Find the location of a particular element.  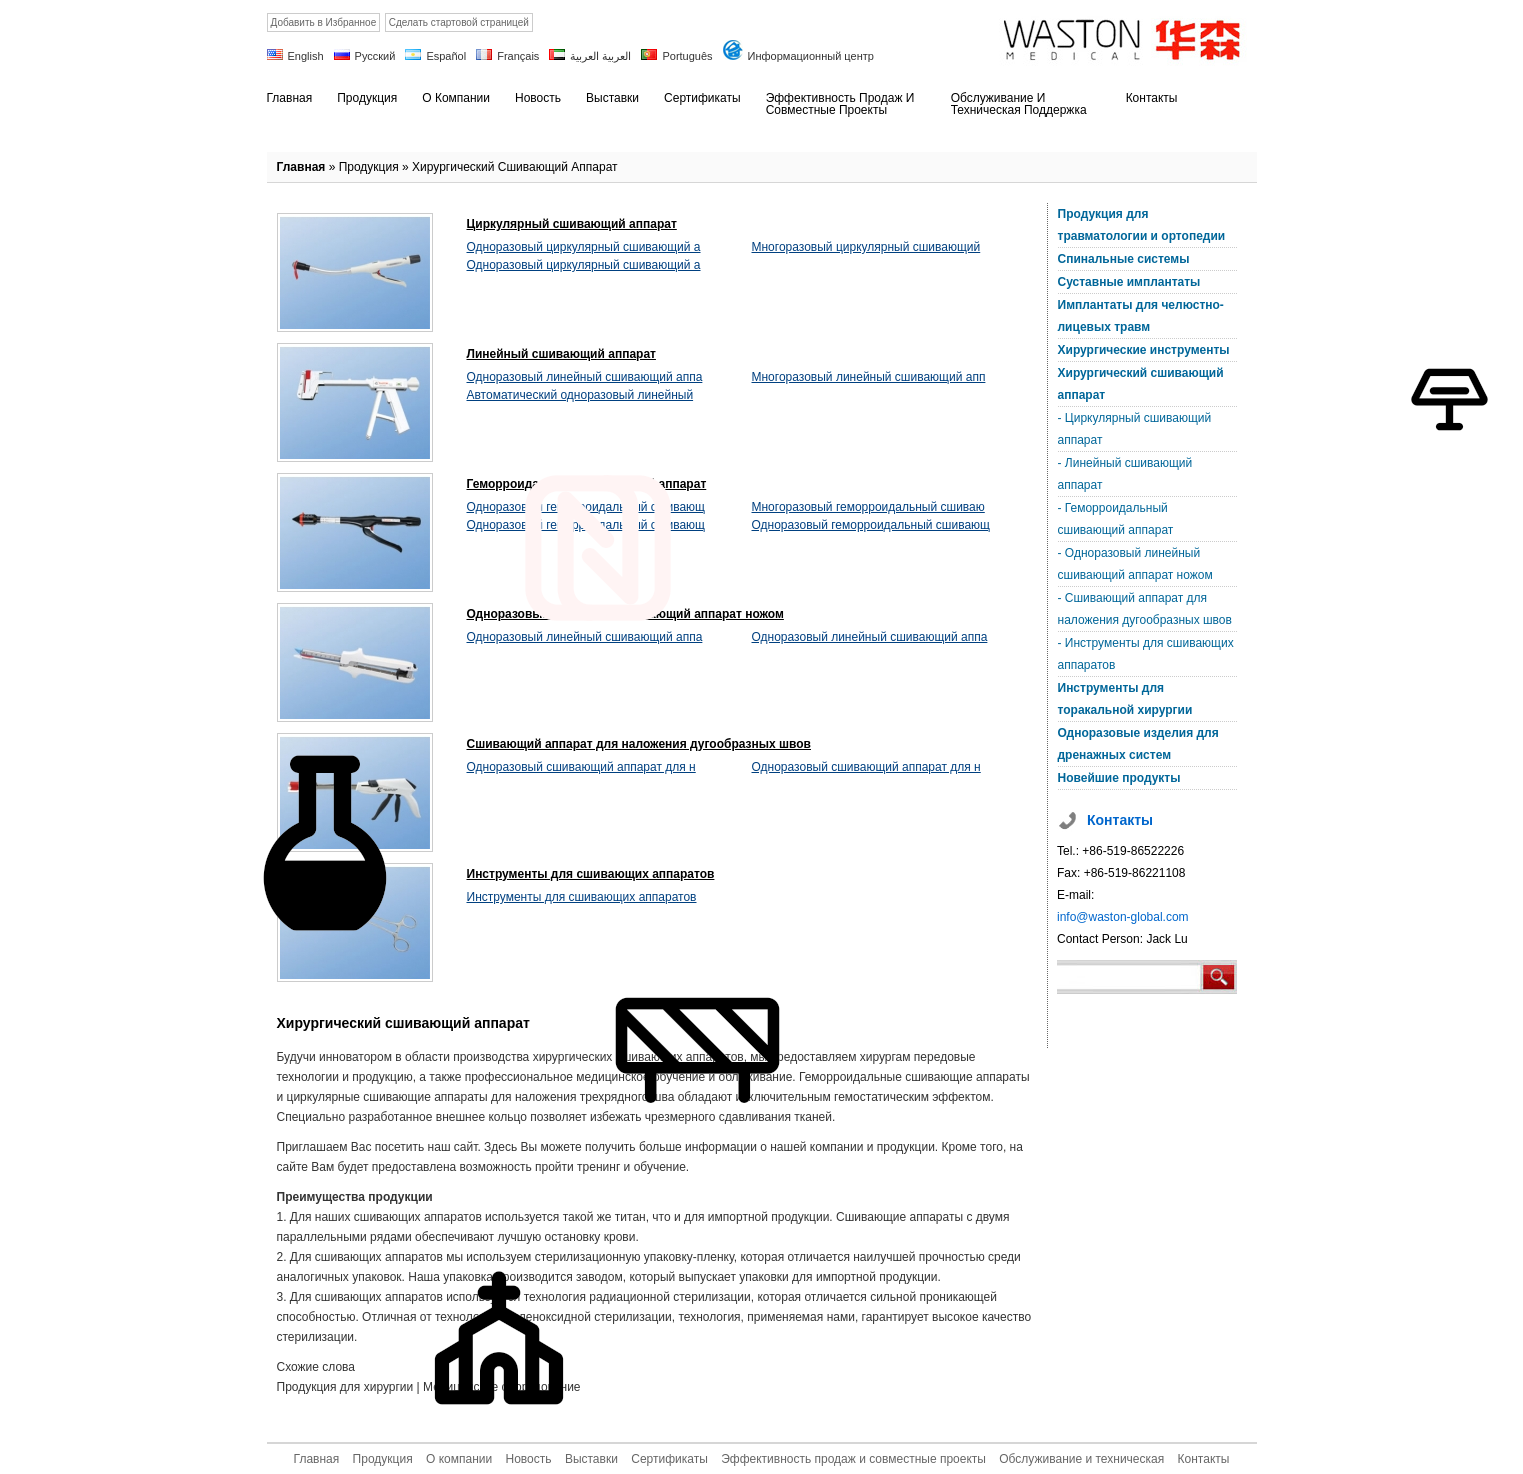

access presentation mode is located at coordinates (1449, 399).